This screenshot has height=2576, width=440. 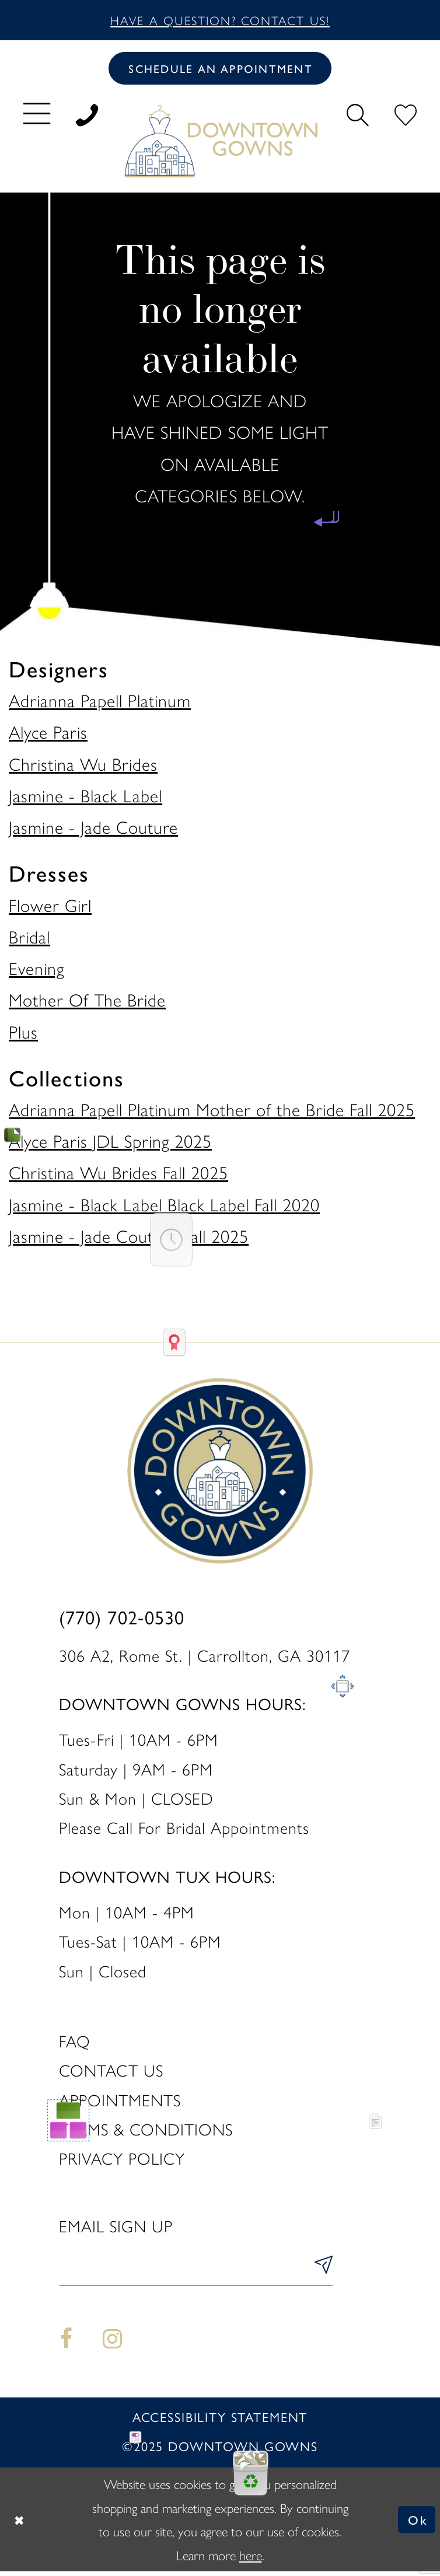 What do you see at coordinates (174, 1342) in the screenshot?
I see `a pkcs7 certificate file or security credential` at bounding box center [174, 1342].